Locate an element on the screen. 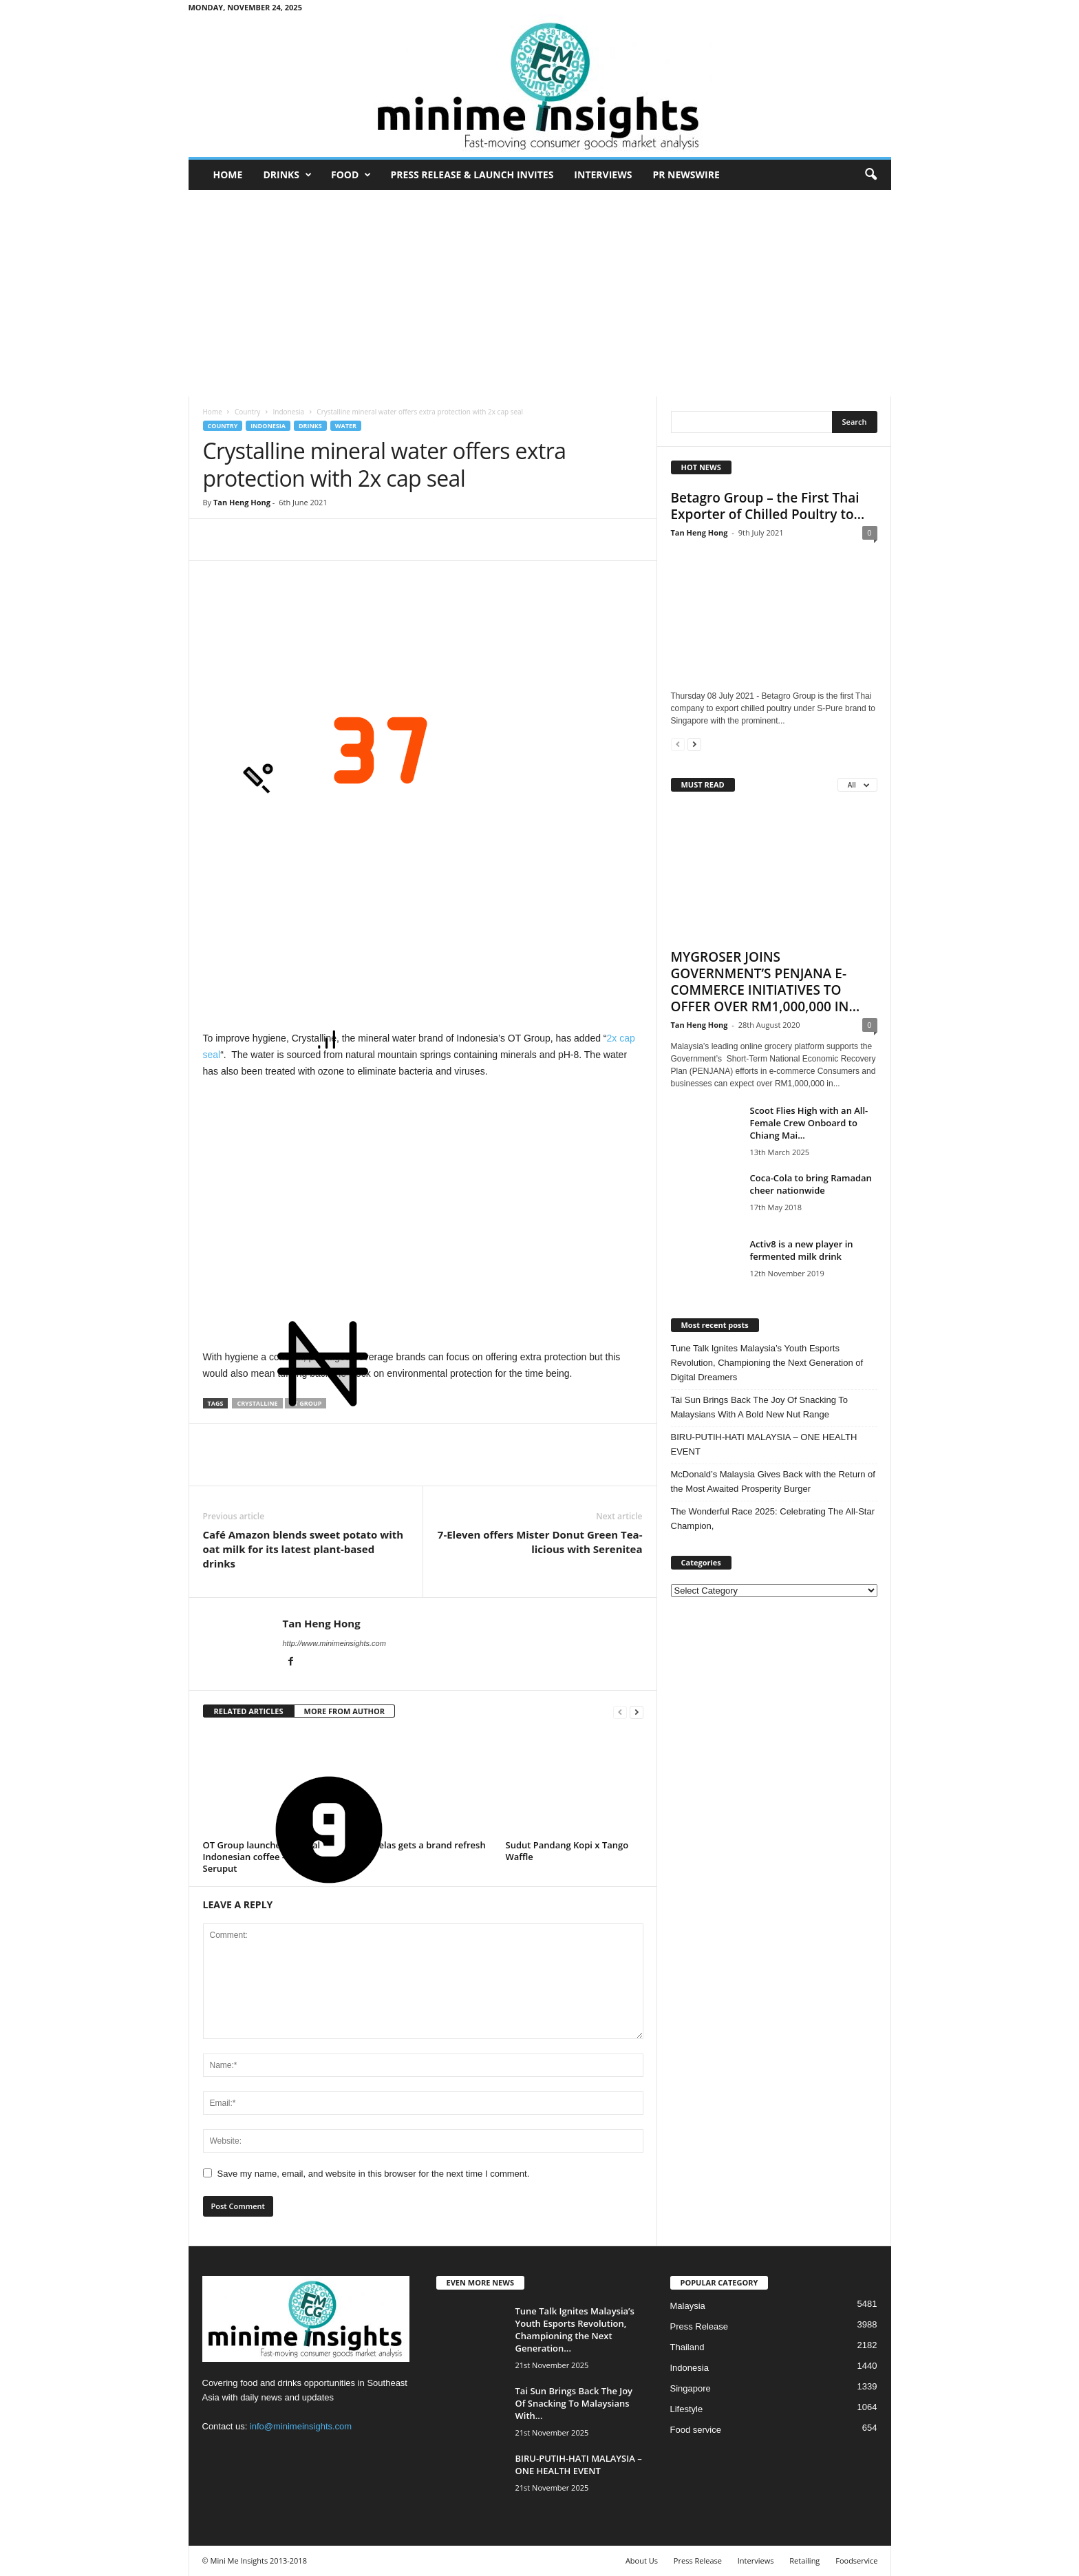  view or select Nigerian naira currency is located at coordinates (323, 1364).